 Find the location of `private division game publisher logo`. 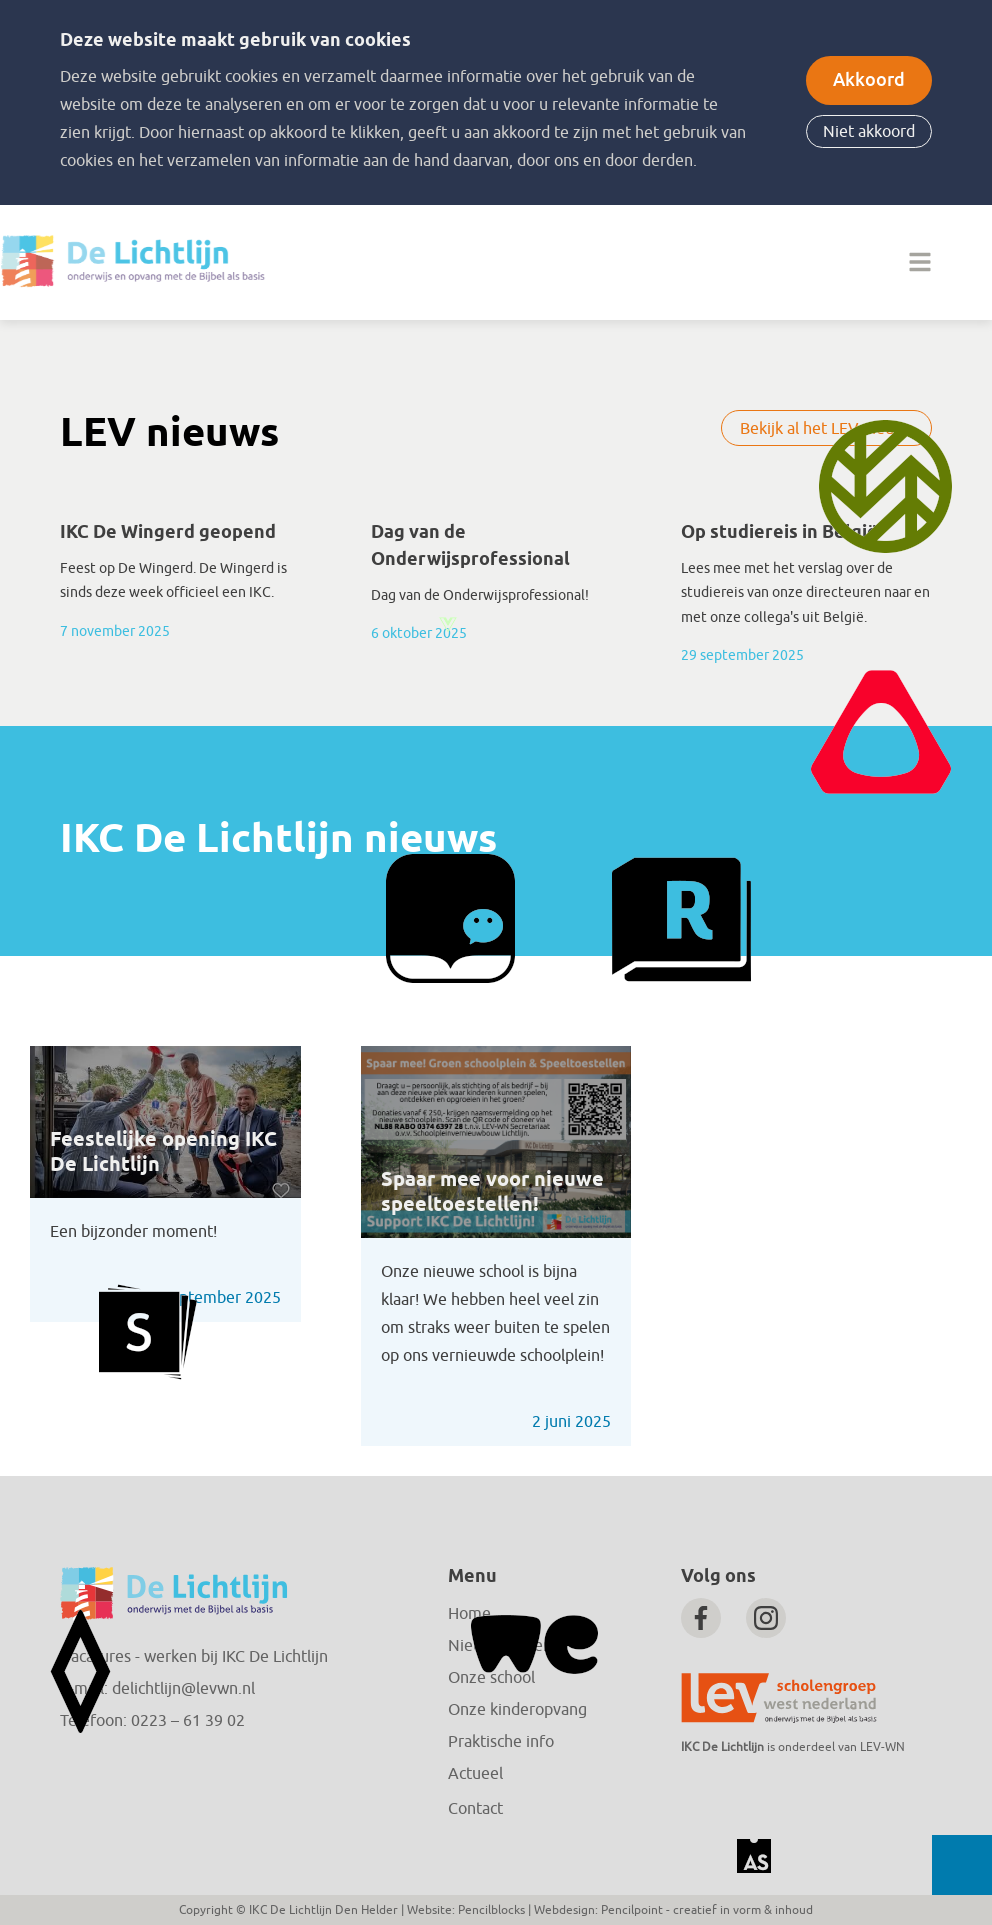

private division game publisher logo is located at coordinates (80, 1671).